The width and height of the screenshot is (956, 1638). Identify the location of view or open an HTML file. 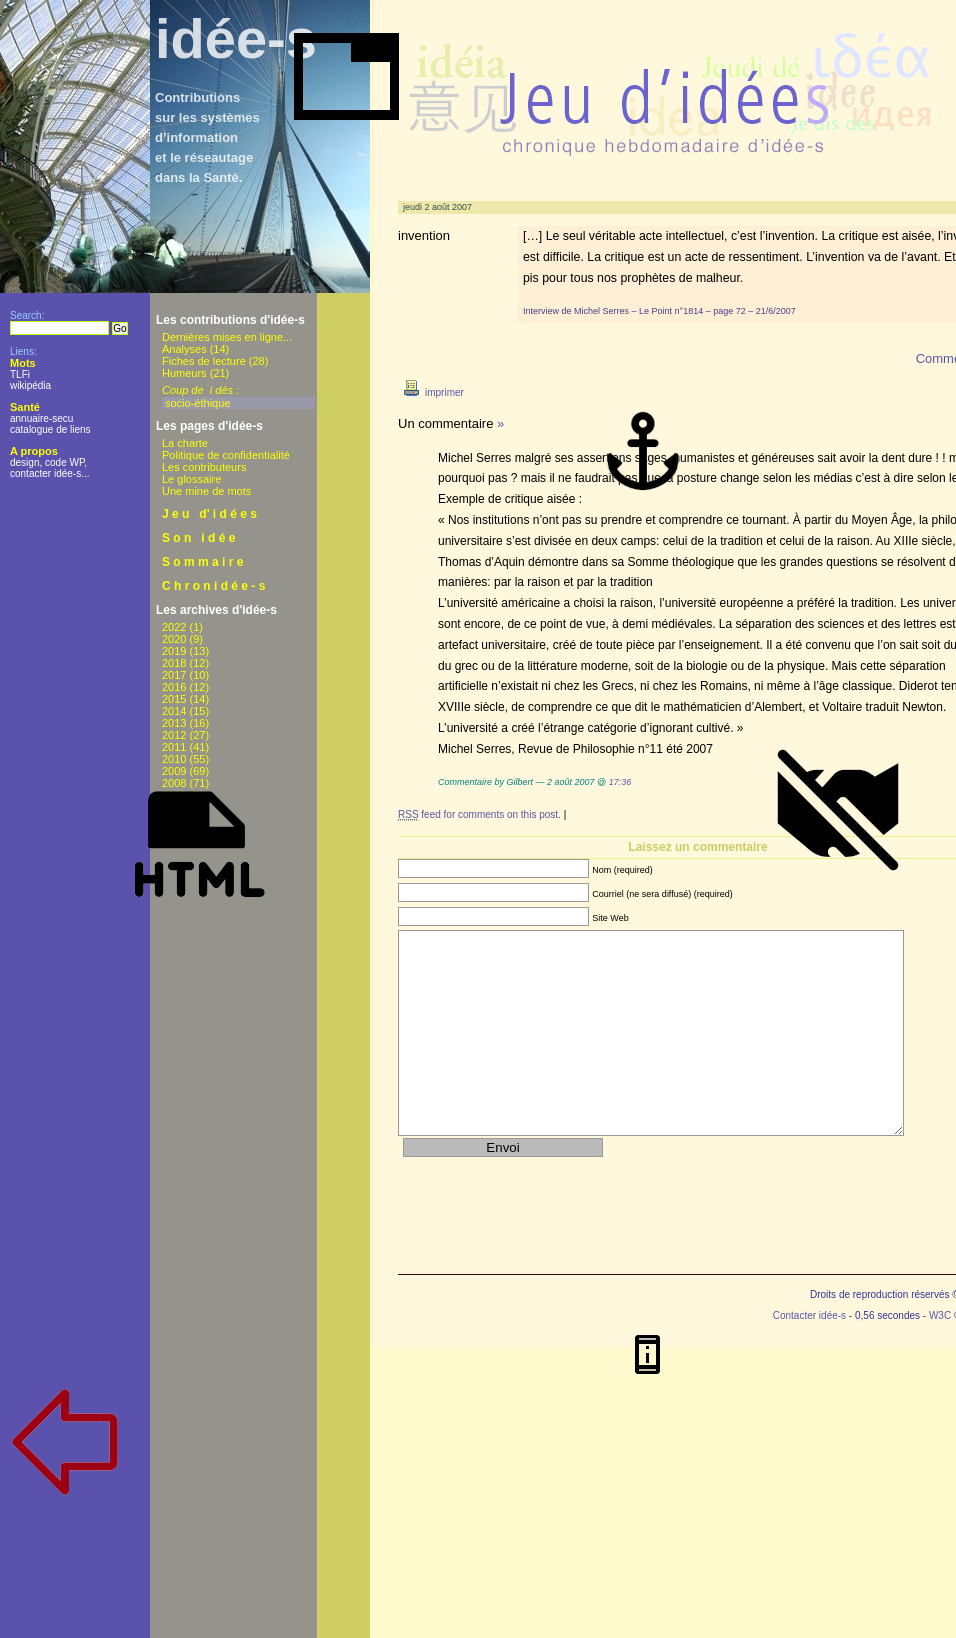
(196, 848).